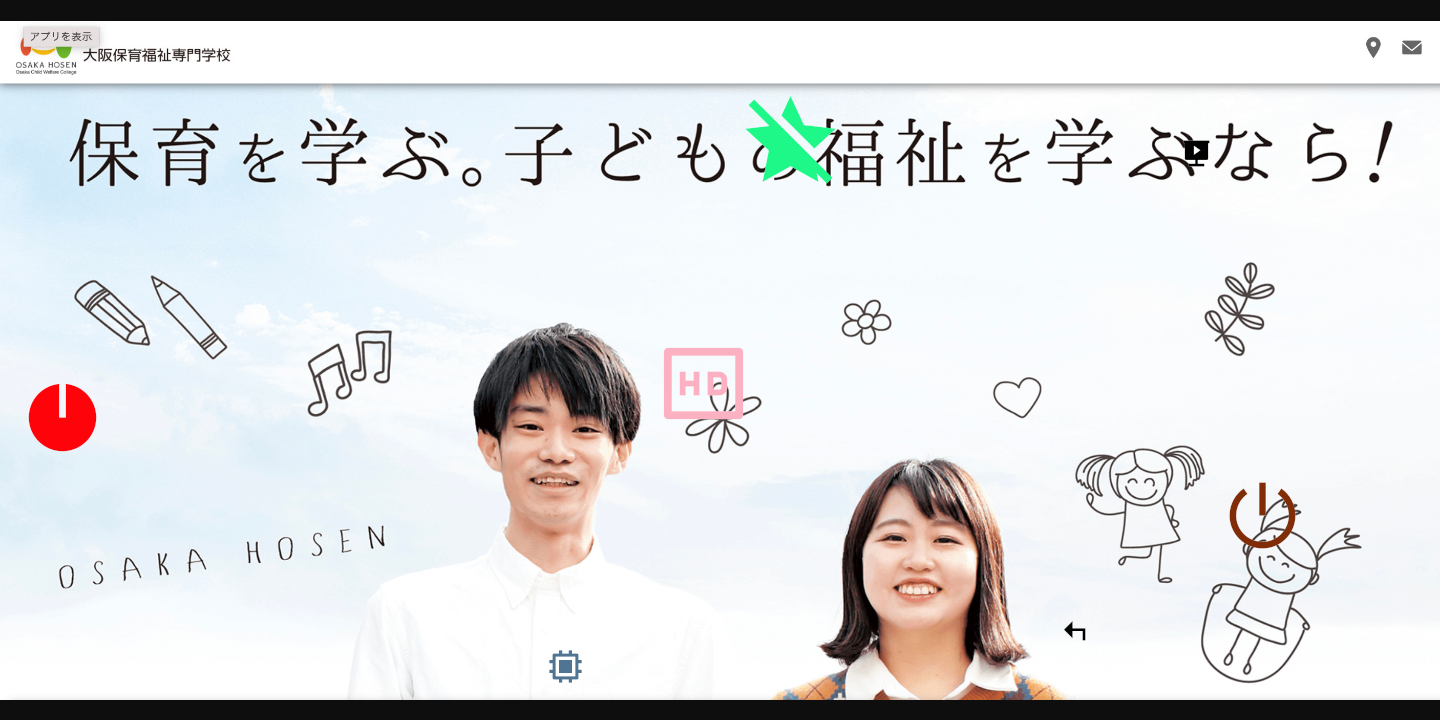  I want to click on view CPU or processor information, so click(565, 666).